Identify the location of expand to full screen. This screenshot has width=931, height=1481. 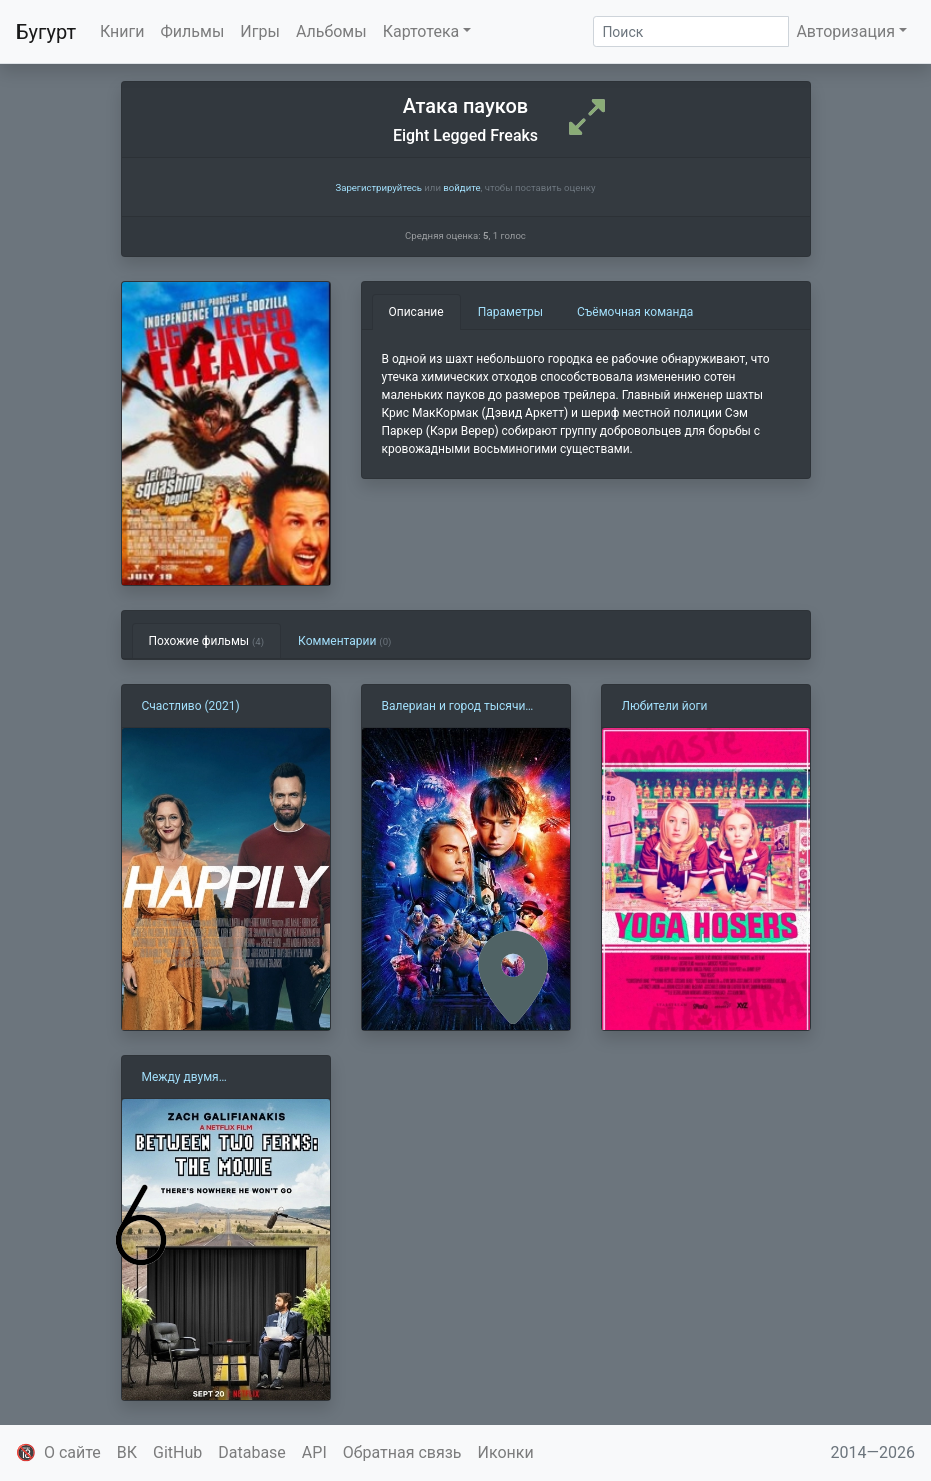
(587, 117).